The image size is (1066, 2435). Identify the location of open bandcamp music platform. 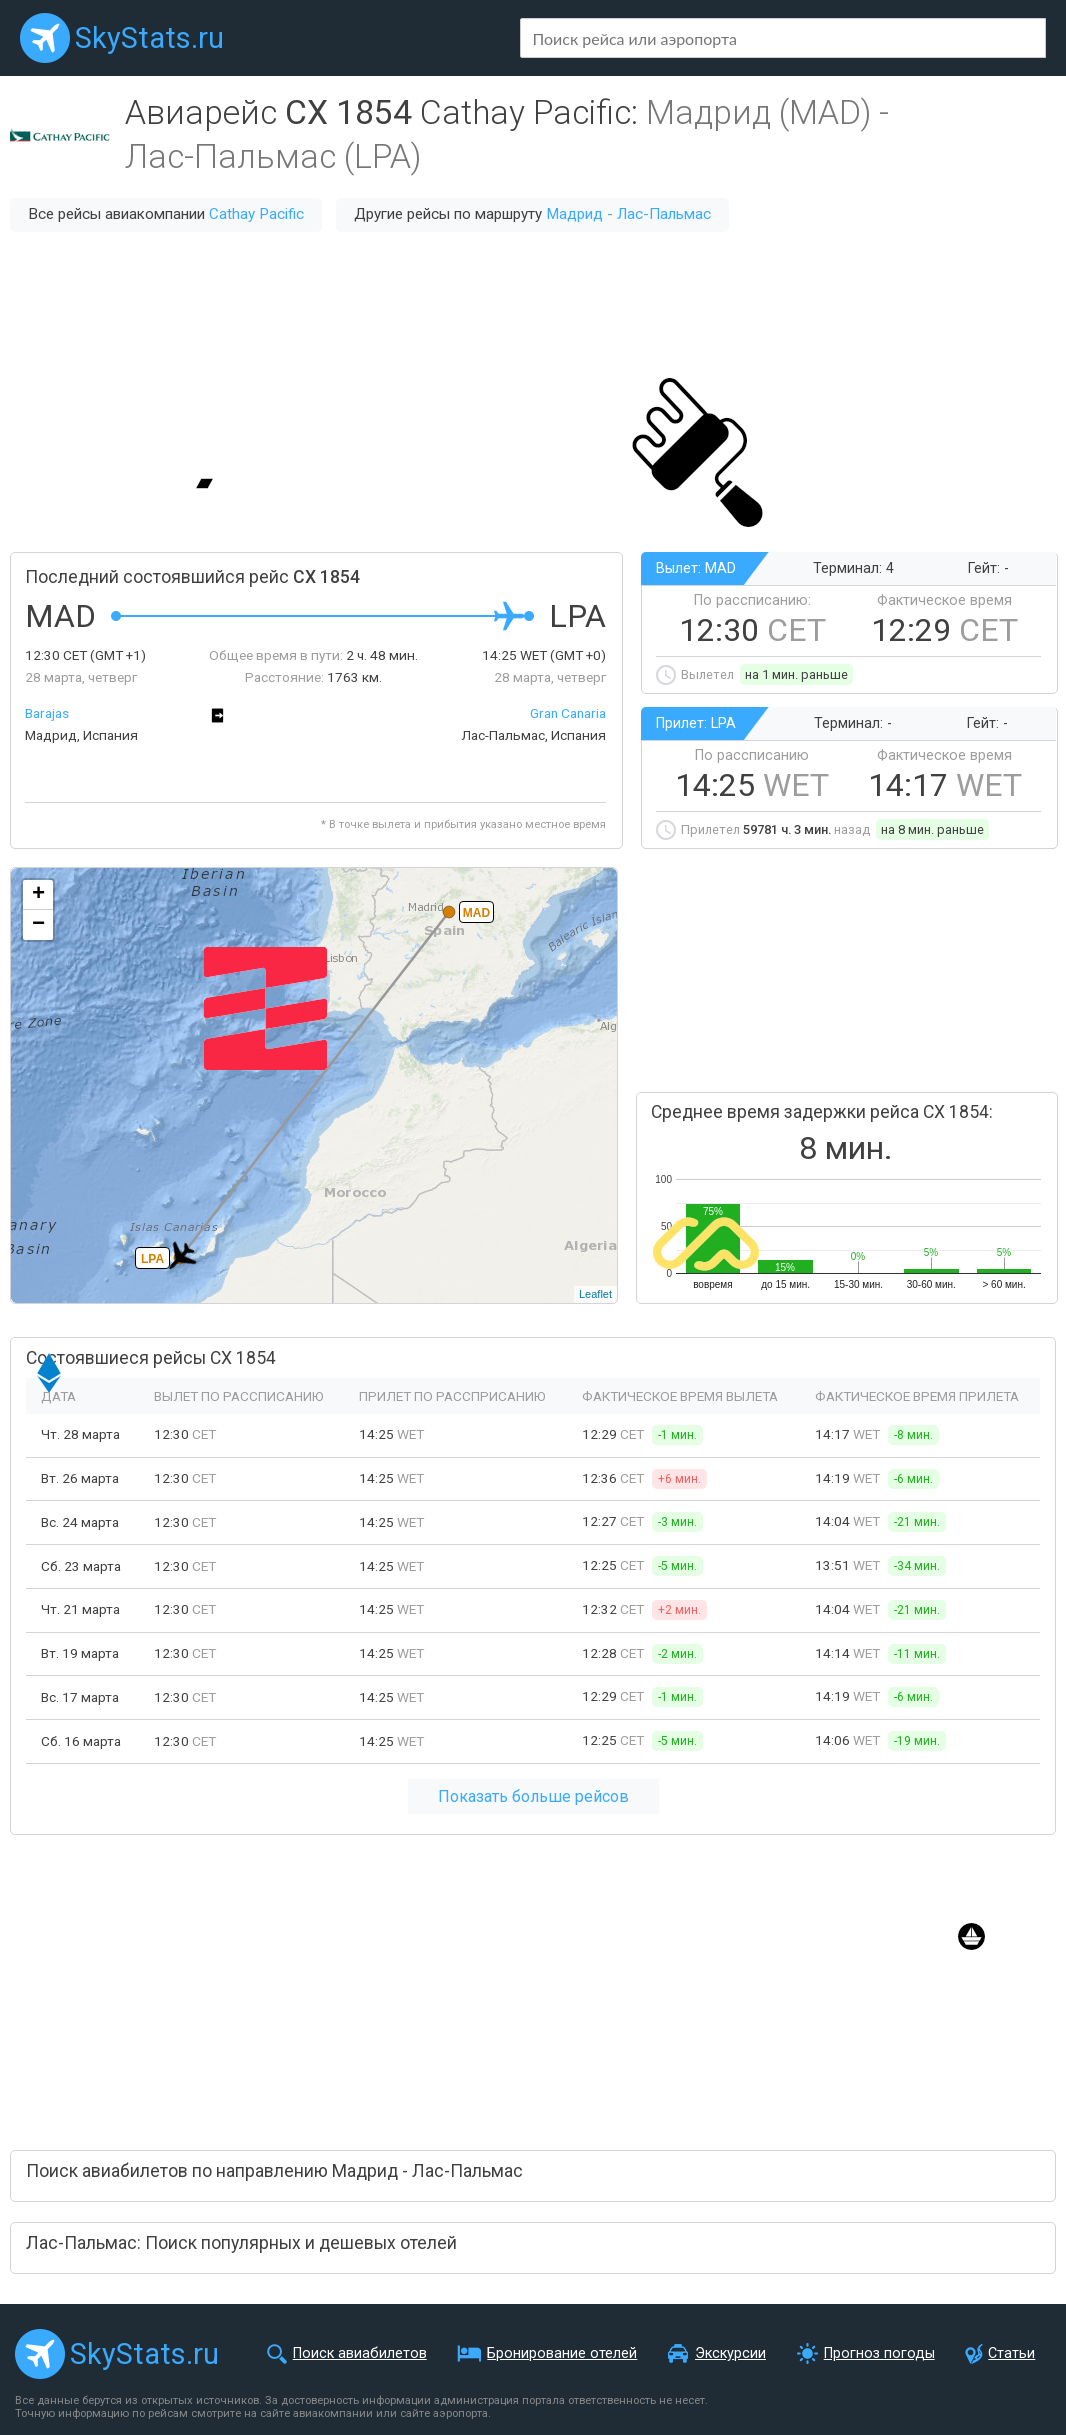
(204, 483).